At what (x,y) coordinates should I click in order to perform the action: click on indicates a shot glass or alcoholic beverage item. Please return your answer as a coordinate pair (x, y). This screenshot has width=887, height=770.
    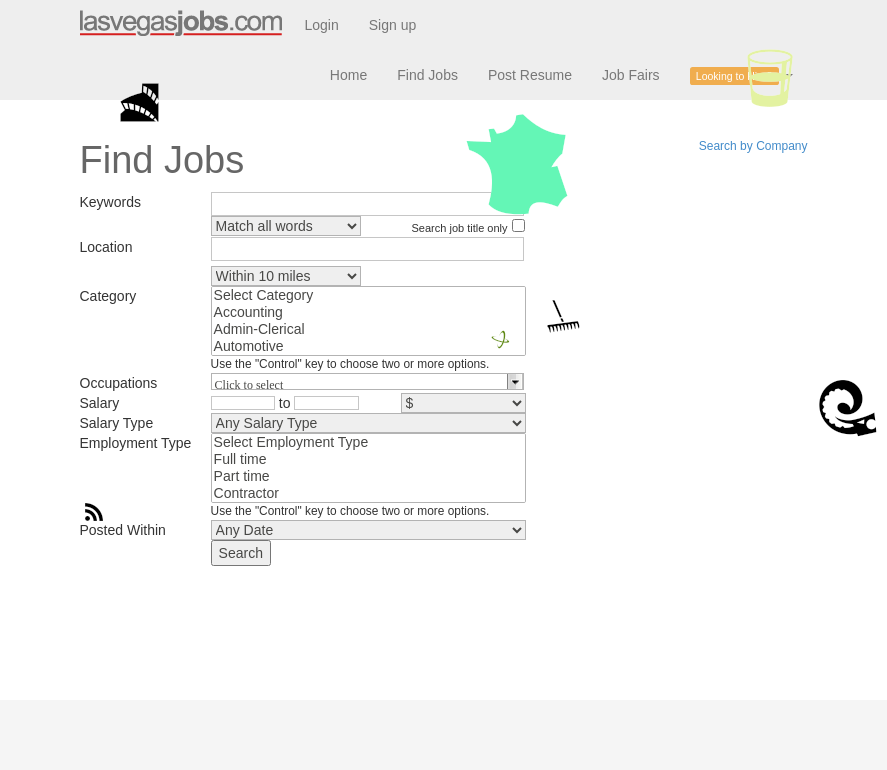
    Looking at the image, I should click on (770, 78).